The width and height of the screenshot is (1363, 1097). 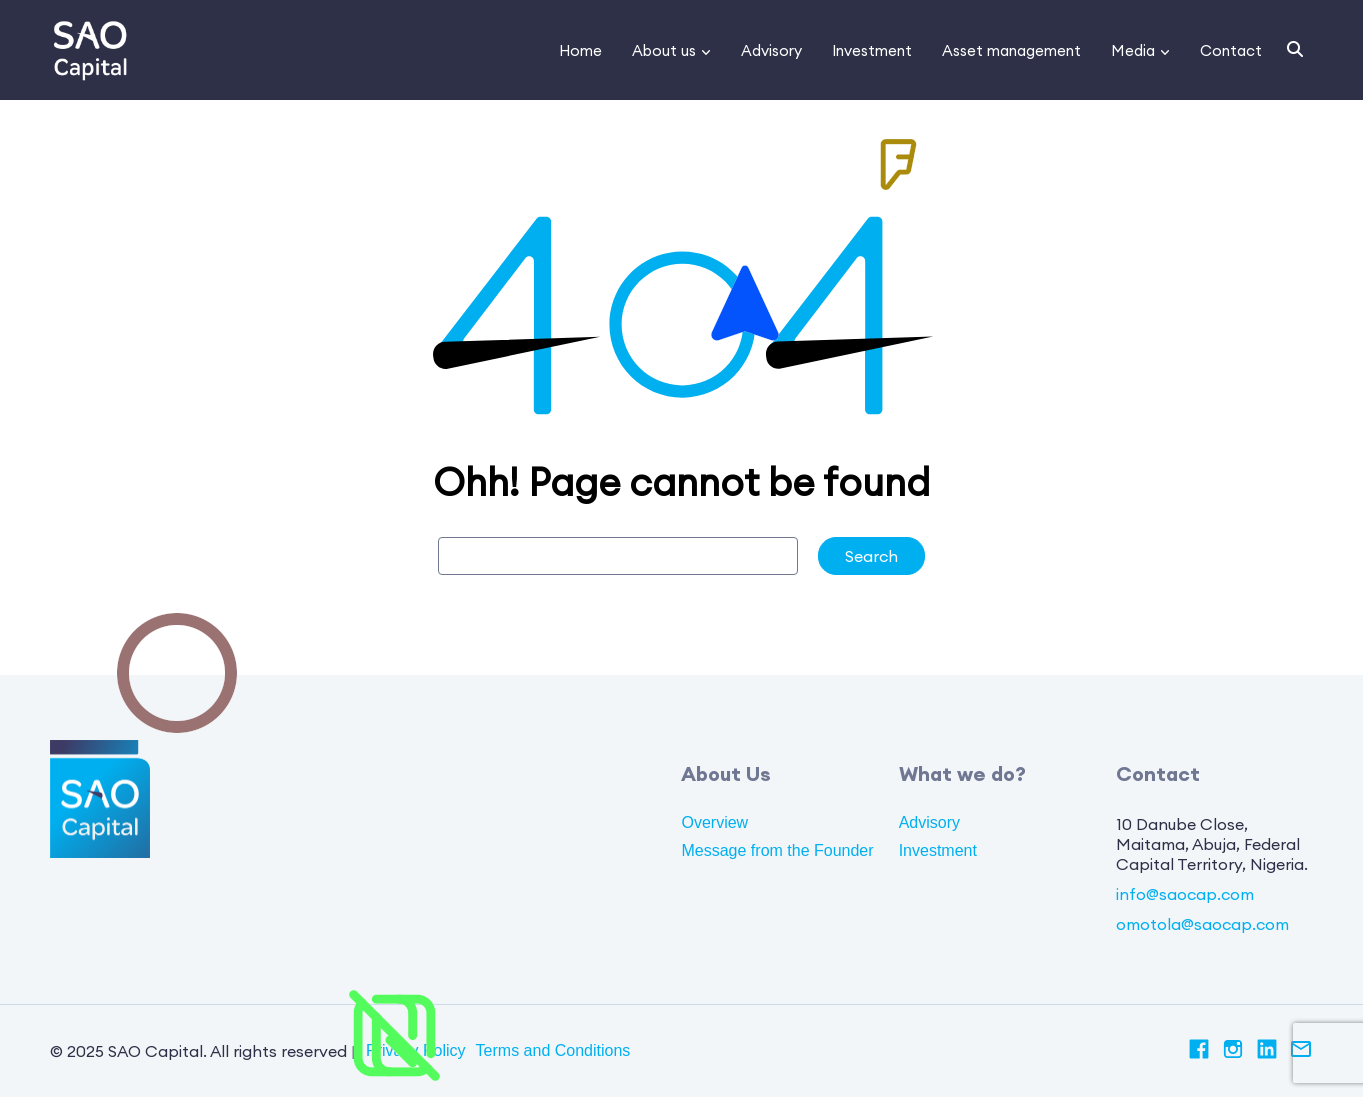 What do you see at coordinates (394, 1035) in the screenshot?
I see `nfc is currently disabled` at bounding box center [394, 1035].